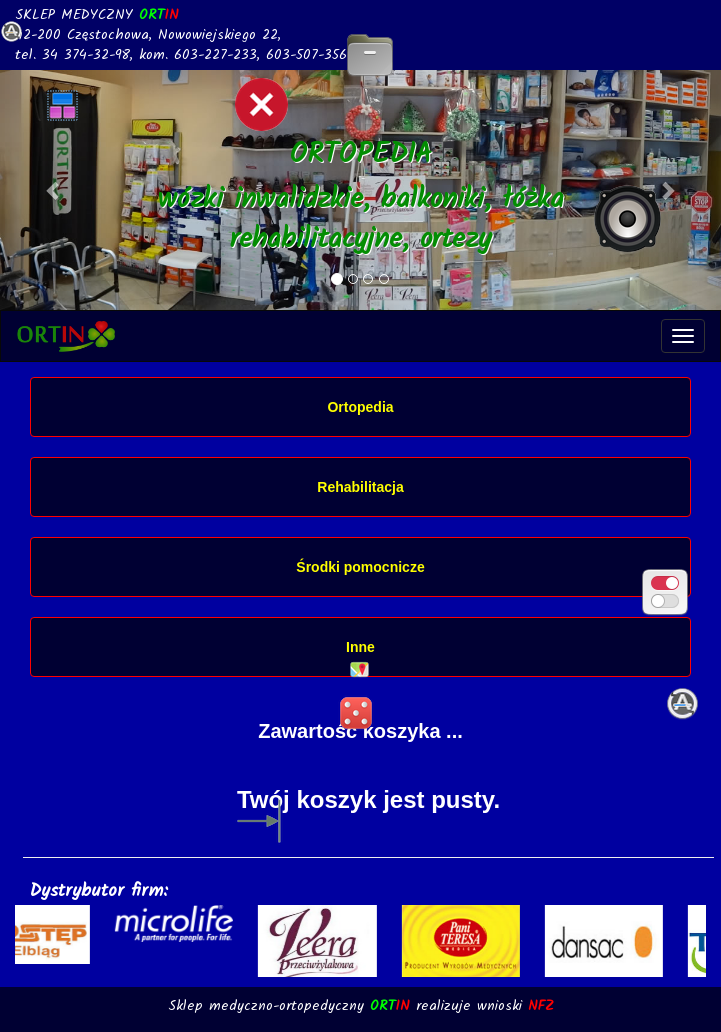  Describe the element at coordinates (682, 703) in the screenshot. I see `check for available system updates` at that location.